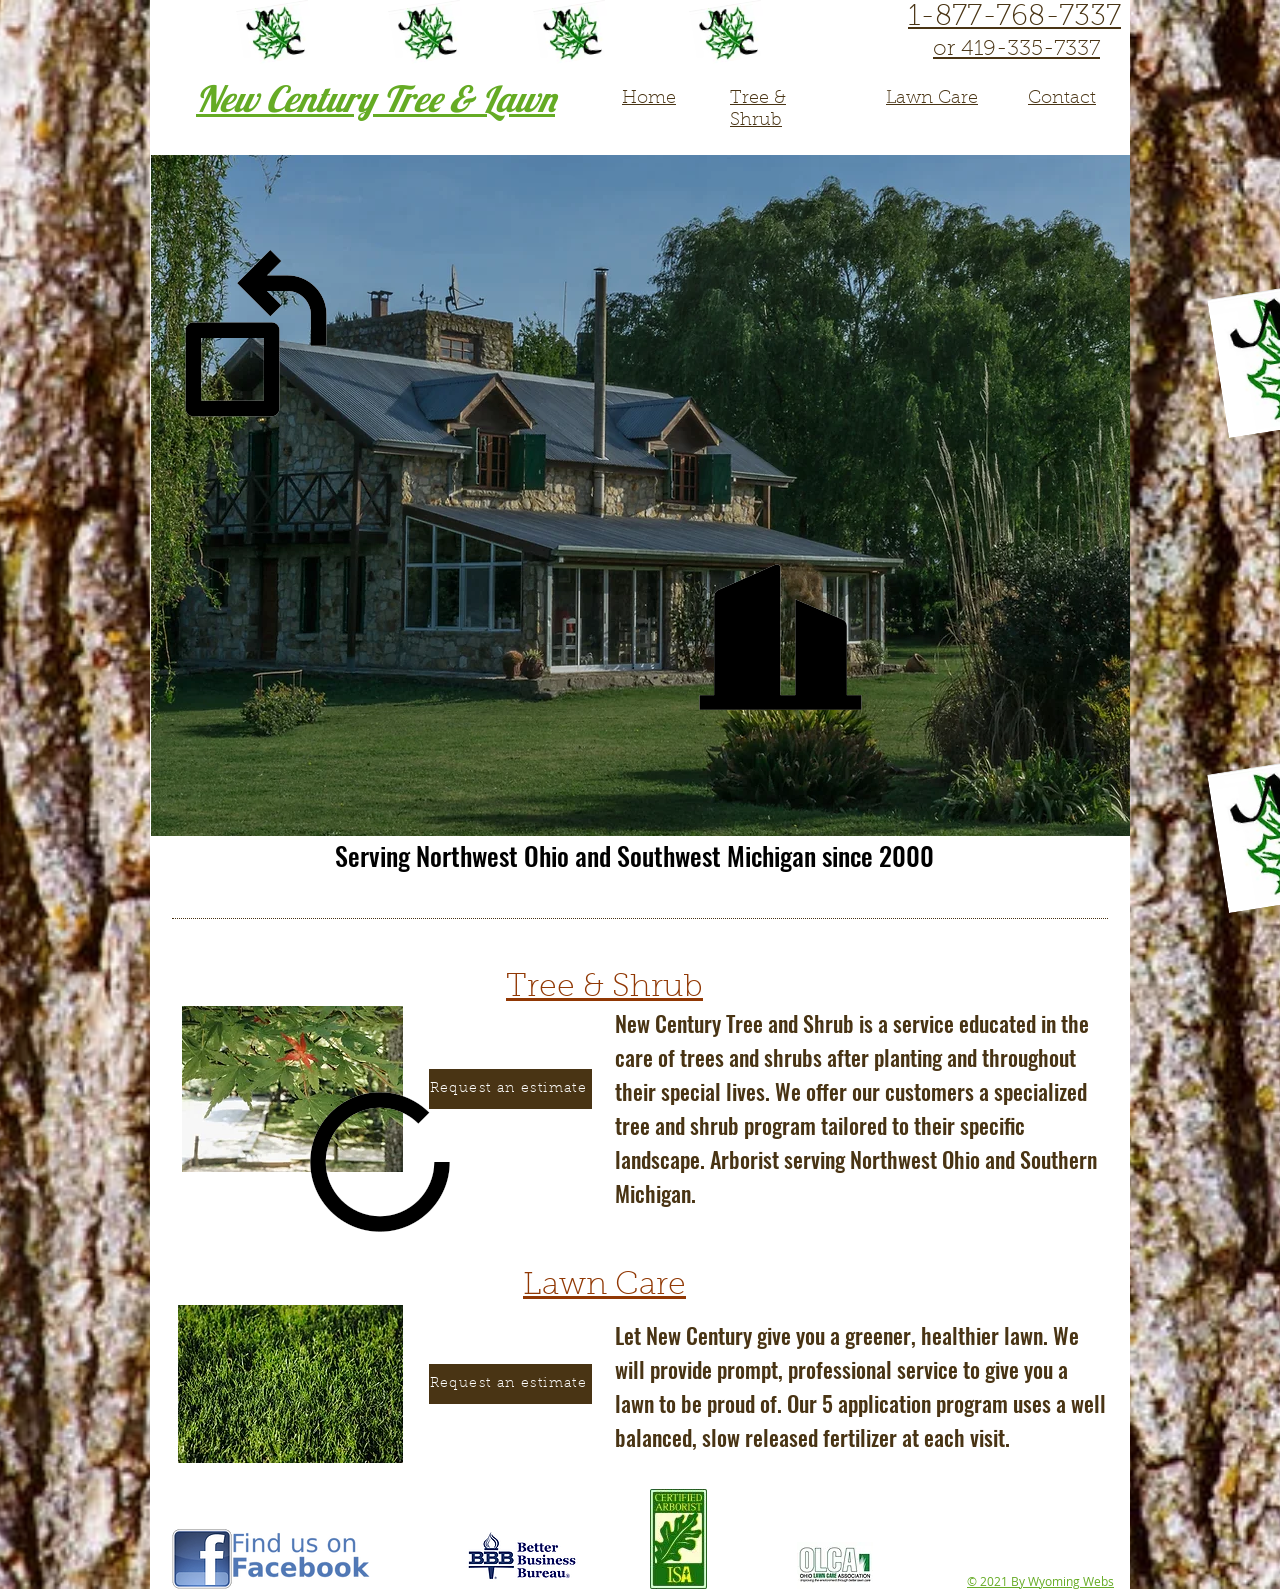  What do you see at coordinates (256, 338) in the screenshot?
I see `rotate object counterclockwise` at bounding box center [256, 338].